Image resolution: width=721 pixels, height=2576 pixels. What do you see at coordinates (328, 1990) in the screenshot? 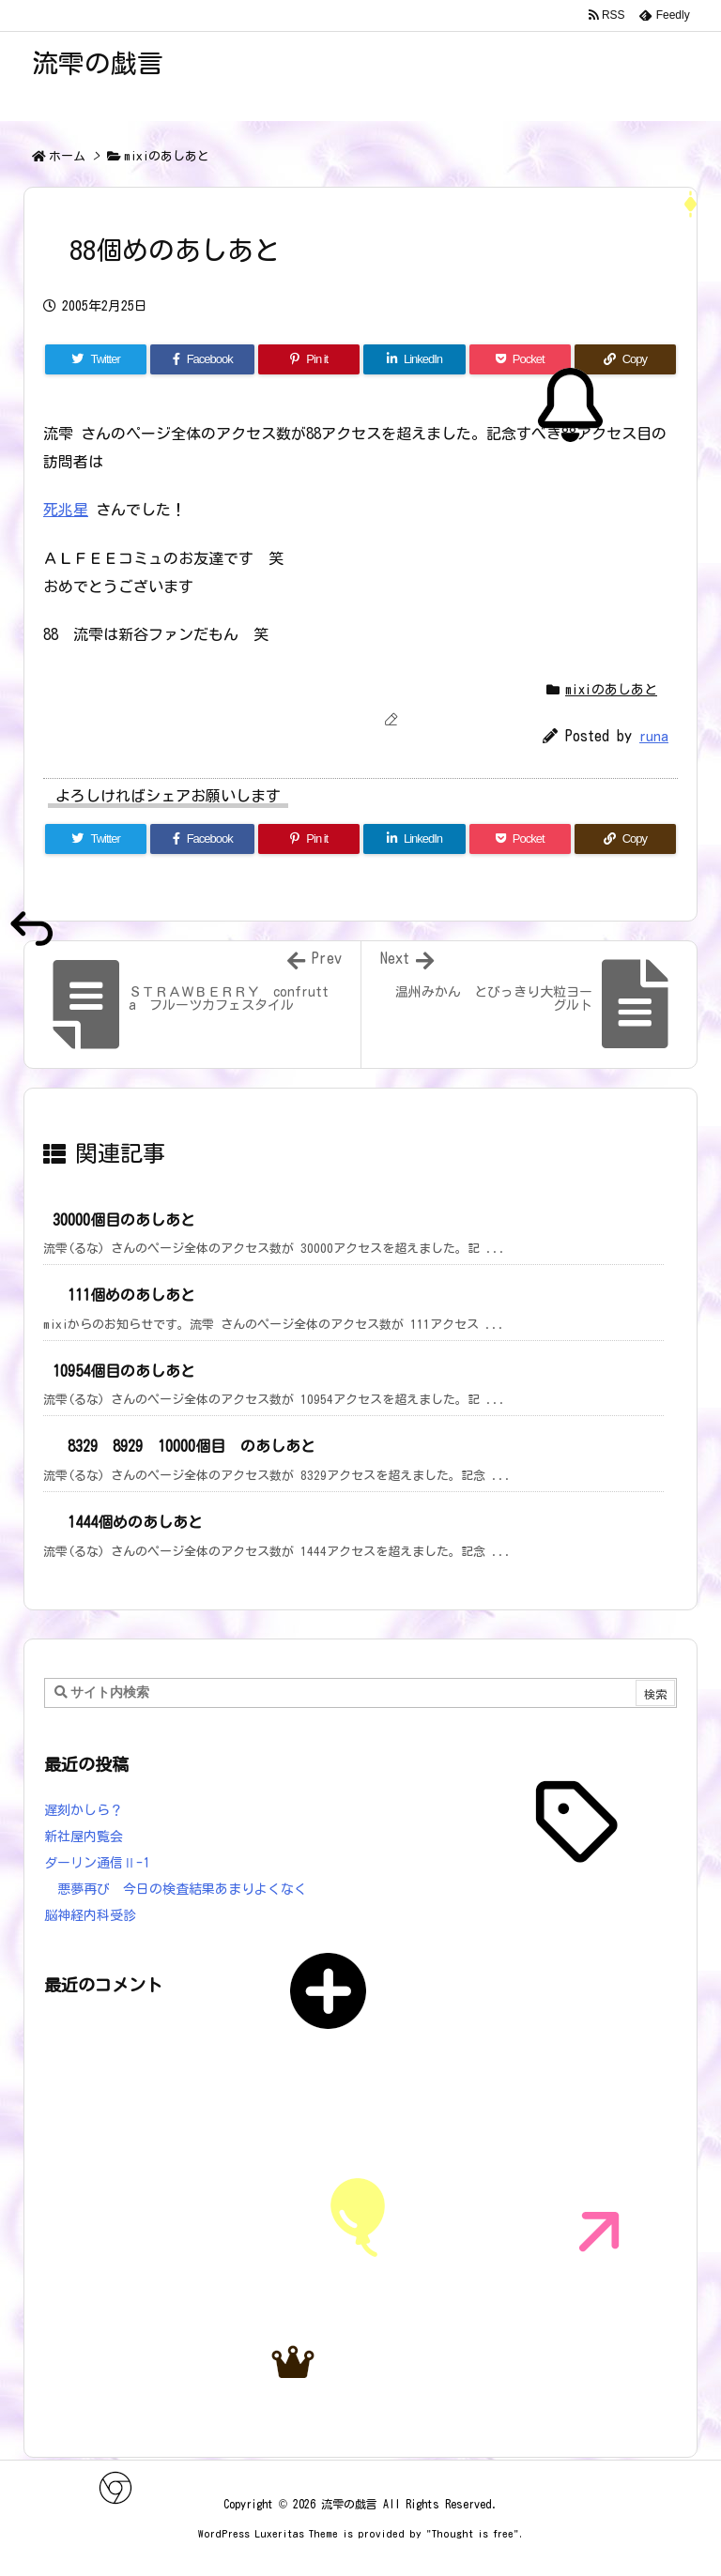
I see `add a new item to your feed` at bounding box center [328, 1990].